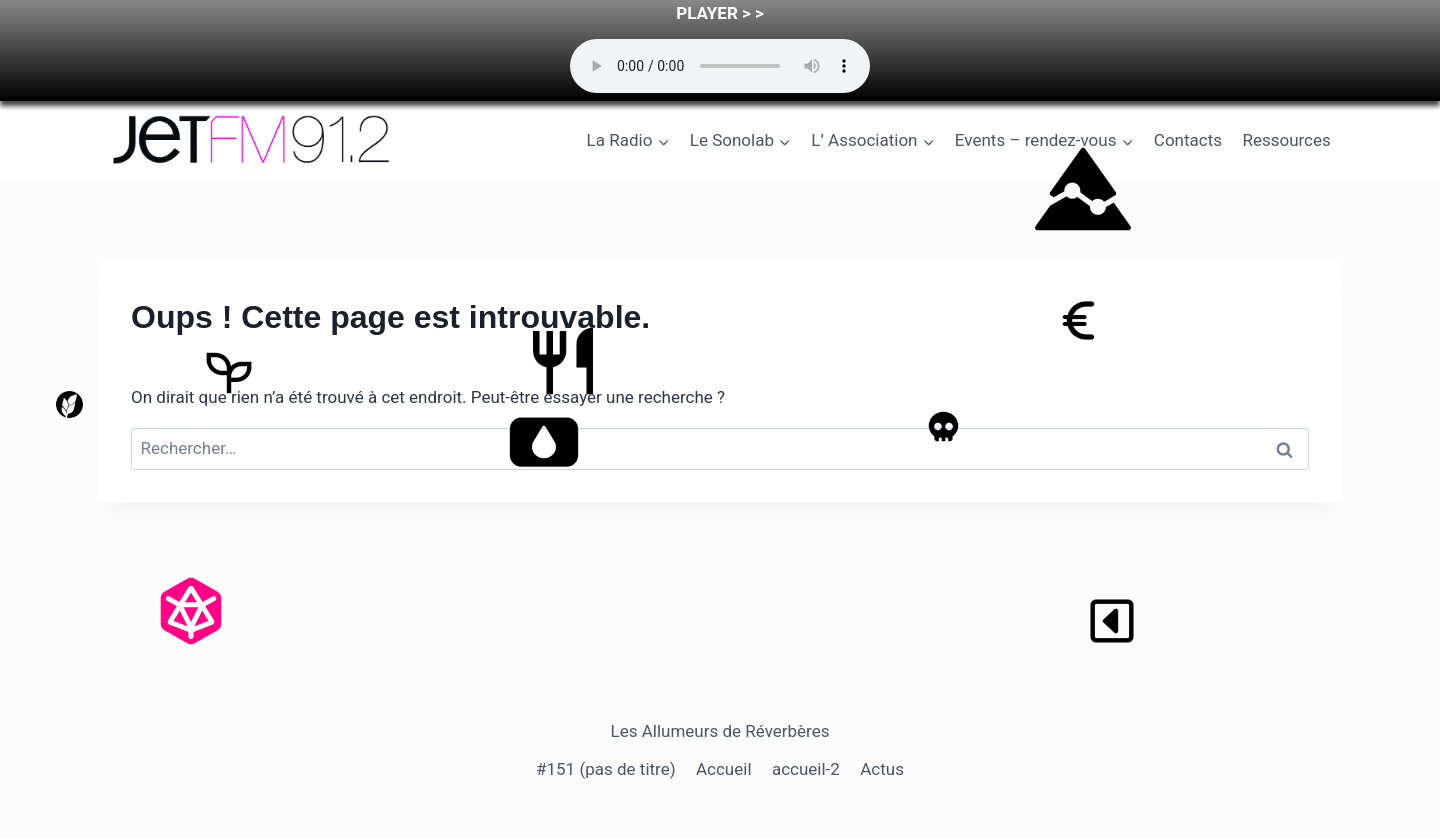 Image resolution: width=1440 pixels, height=838 pixels. What do you see at coordinates (69, 404) in the screenshot?
I see `rye package manager logo` at bounding box center [69, 404].